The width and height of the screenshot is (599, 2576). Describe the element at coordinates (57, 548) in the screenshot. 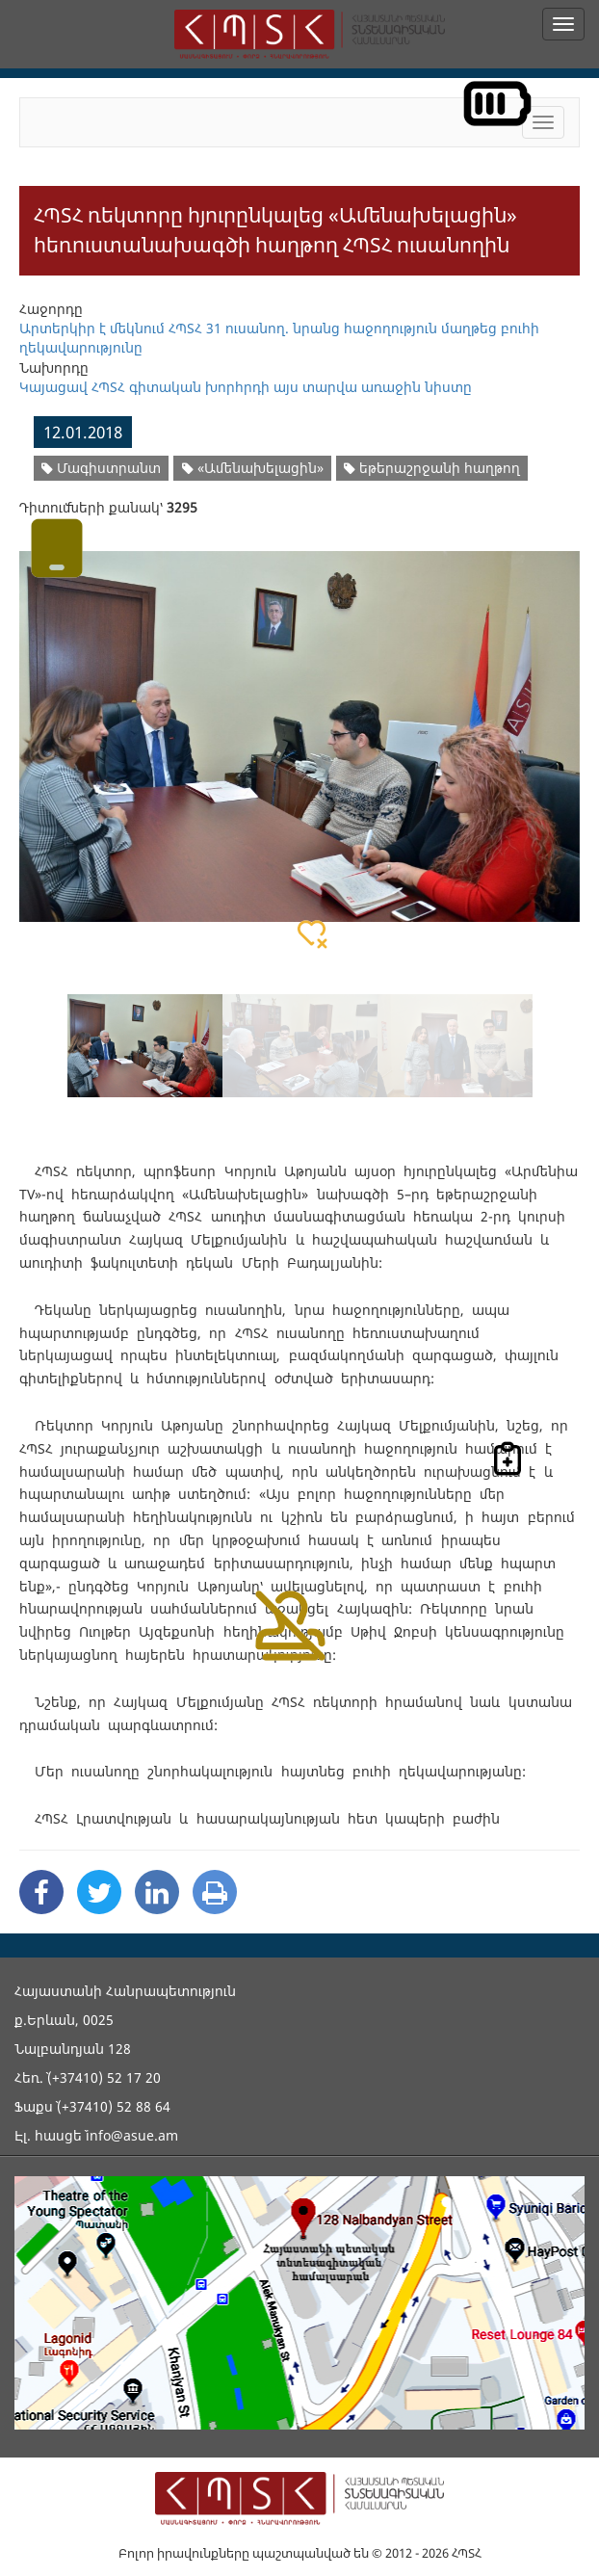

I see `switch to tablet view` at that location.